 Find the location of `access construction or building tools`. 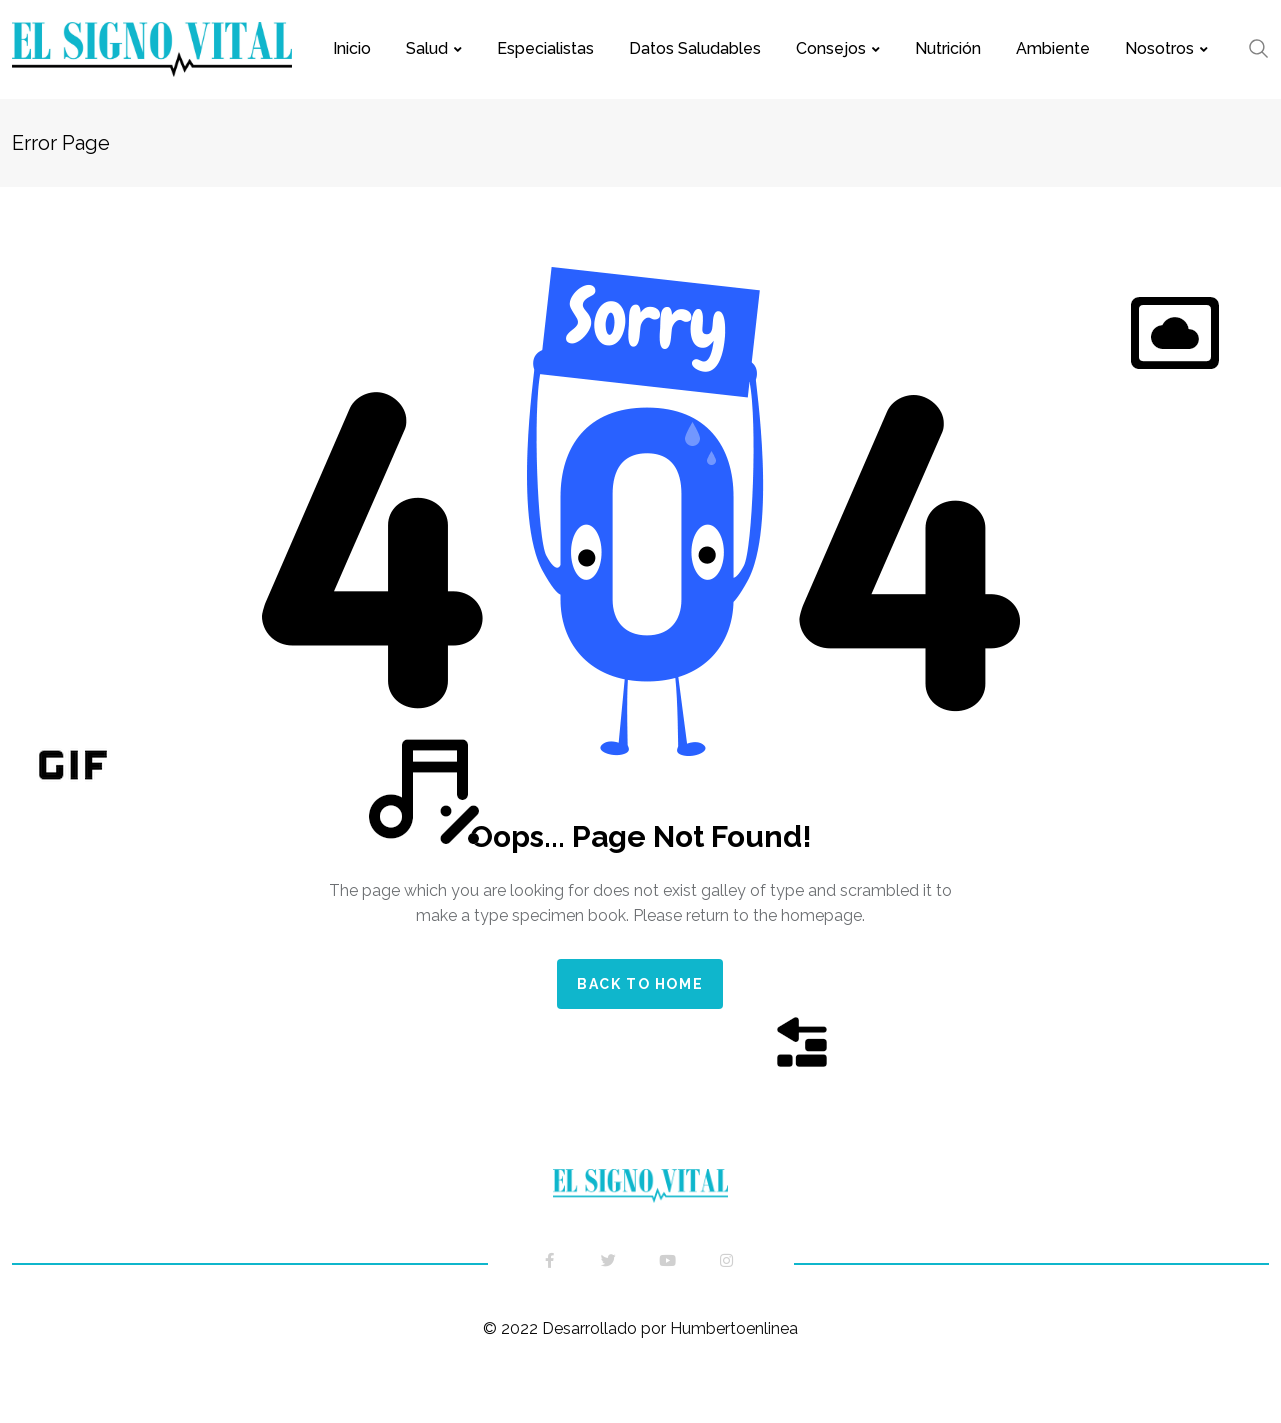

access construction or building tools is located at coordinates (802, 1042).